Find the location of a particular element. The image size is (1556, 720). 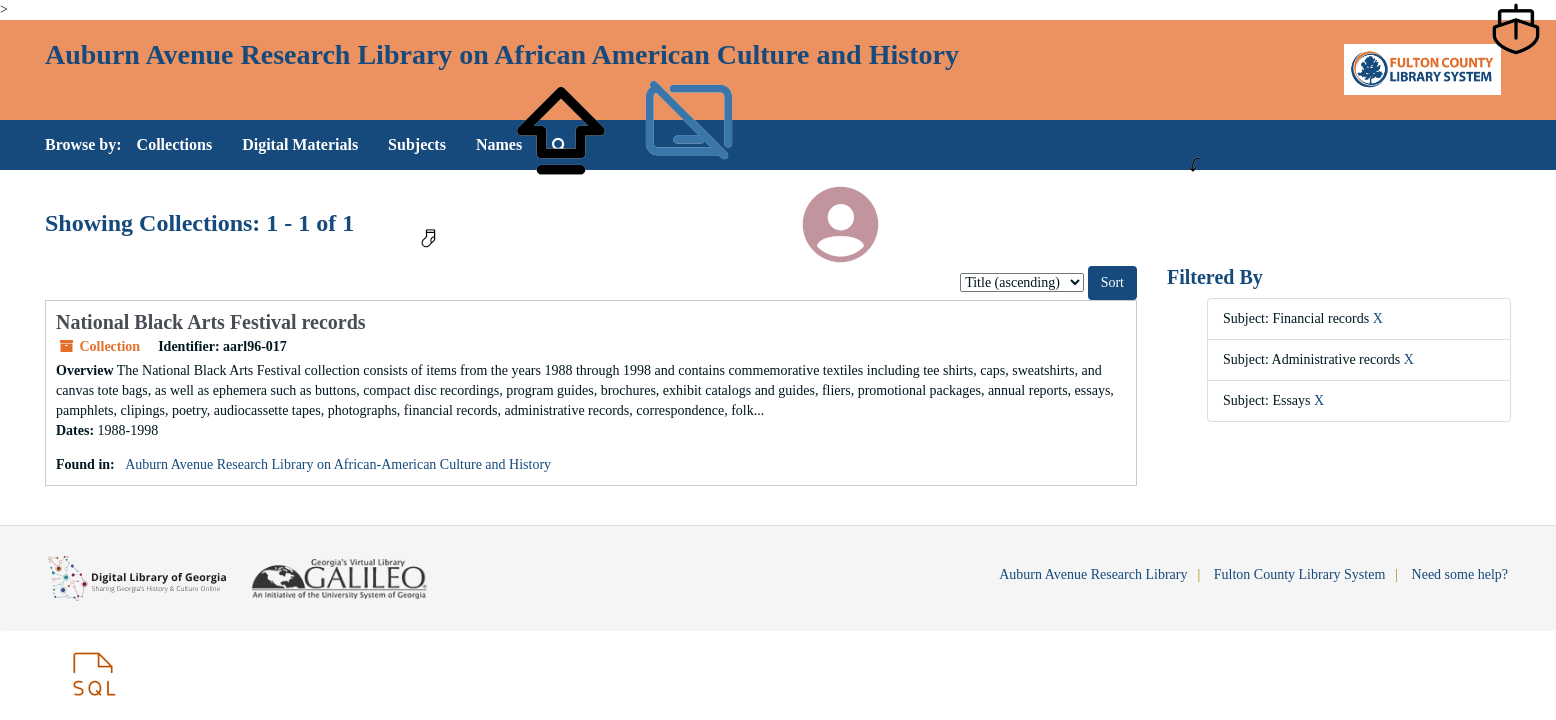

iPad is disconnected or unavailable is located at coordinates (689, 120).